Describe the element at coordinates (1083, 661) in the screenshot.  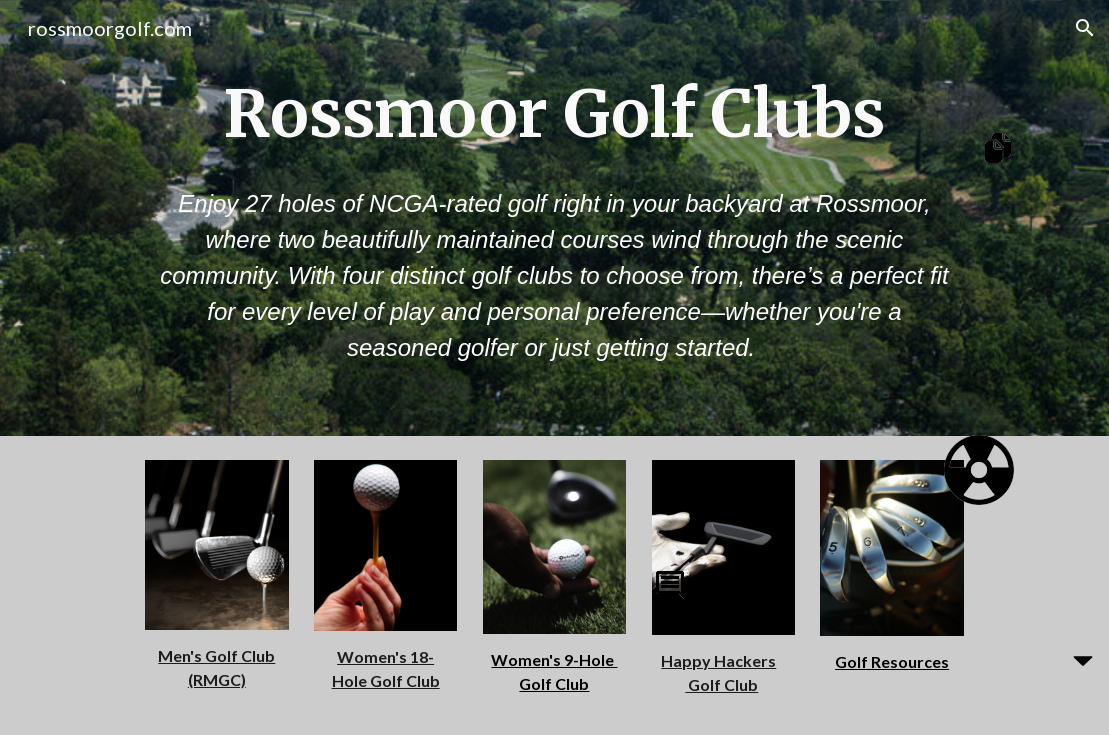
I see `expand a dropdown menu or list` at that location.